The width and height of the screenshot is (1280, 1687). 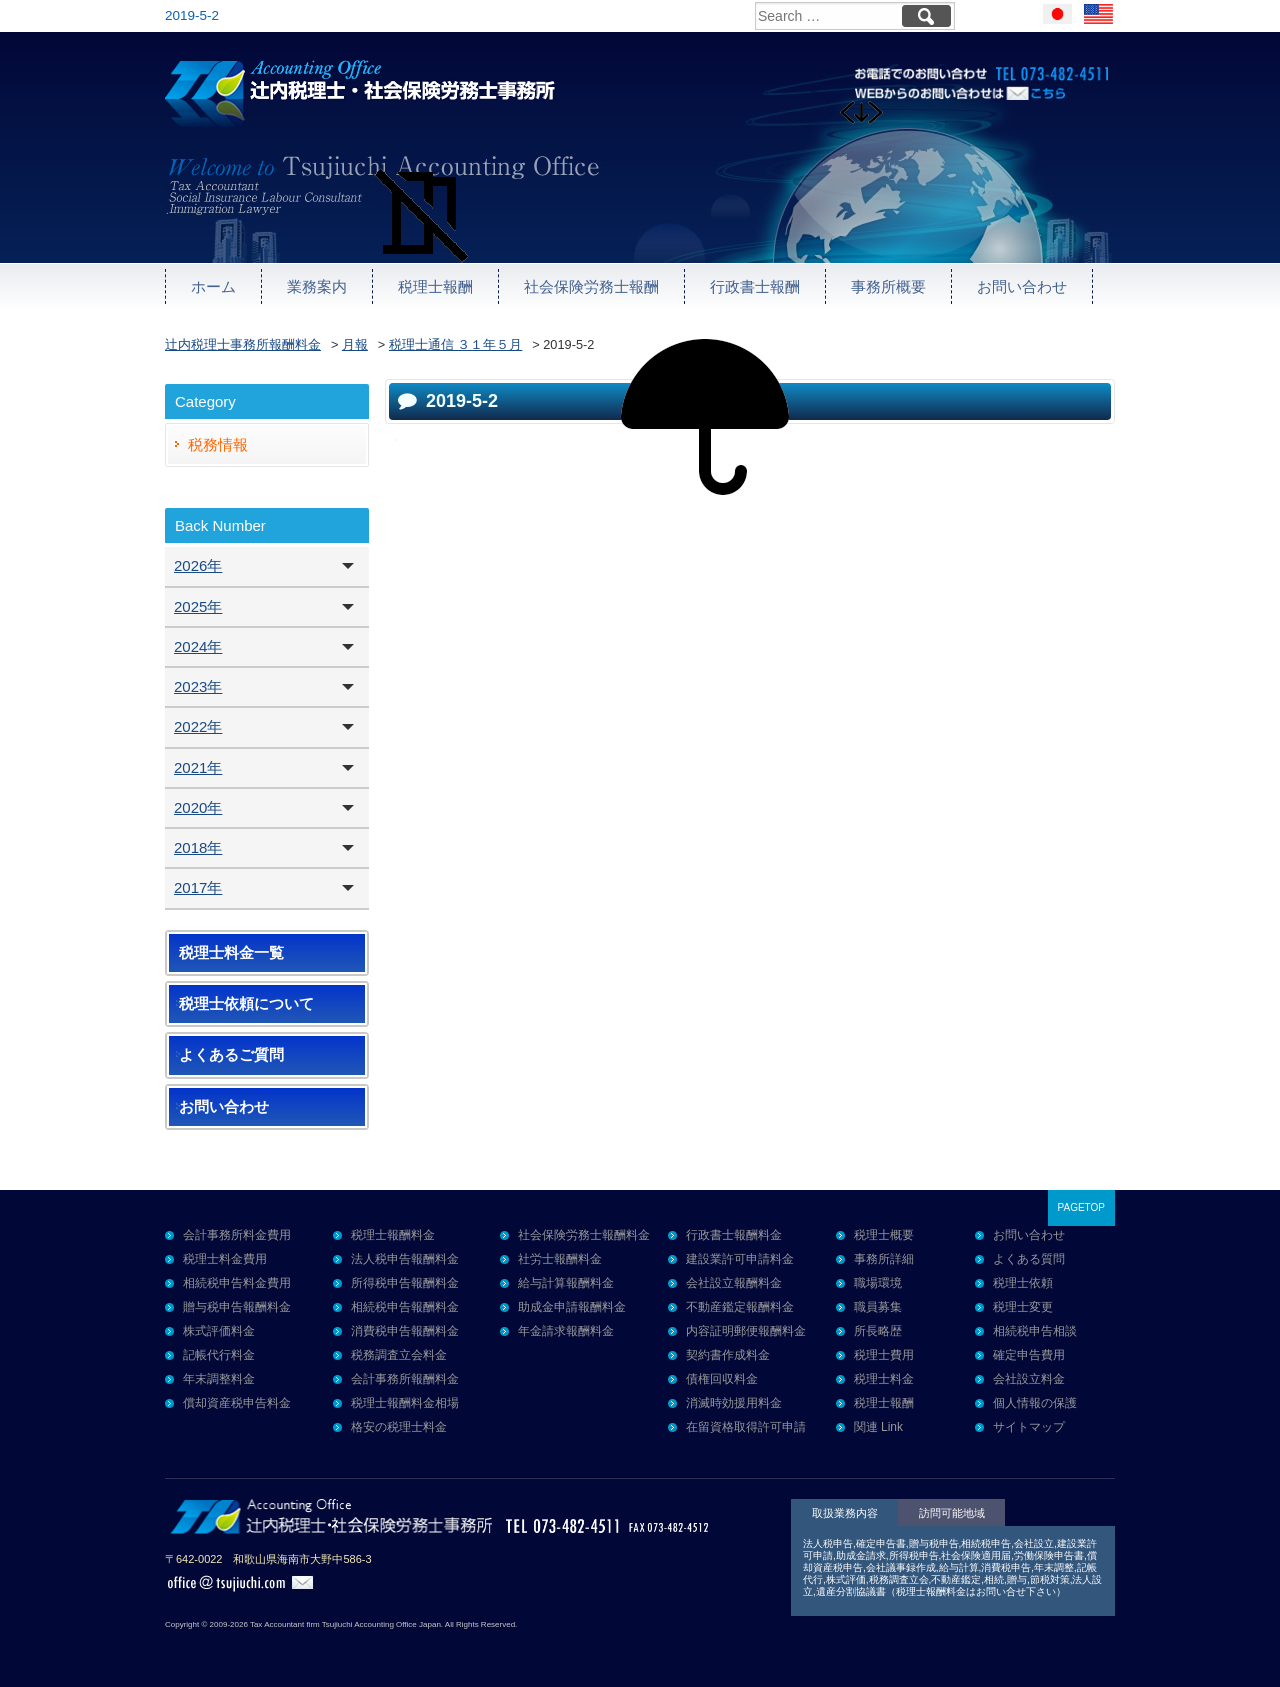 What do you see at coordinates (861, 112) in the screenshot?
I see `download source code or script files` at bounding box center [861, 112].